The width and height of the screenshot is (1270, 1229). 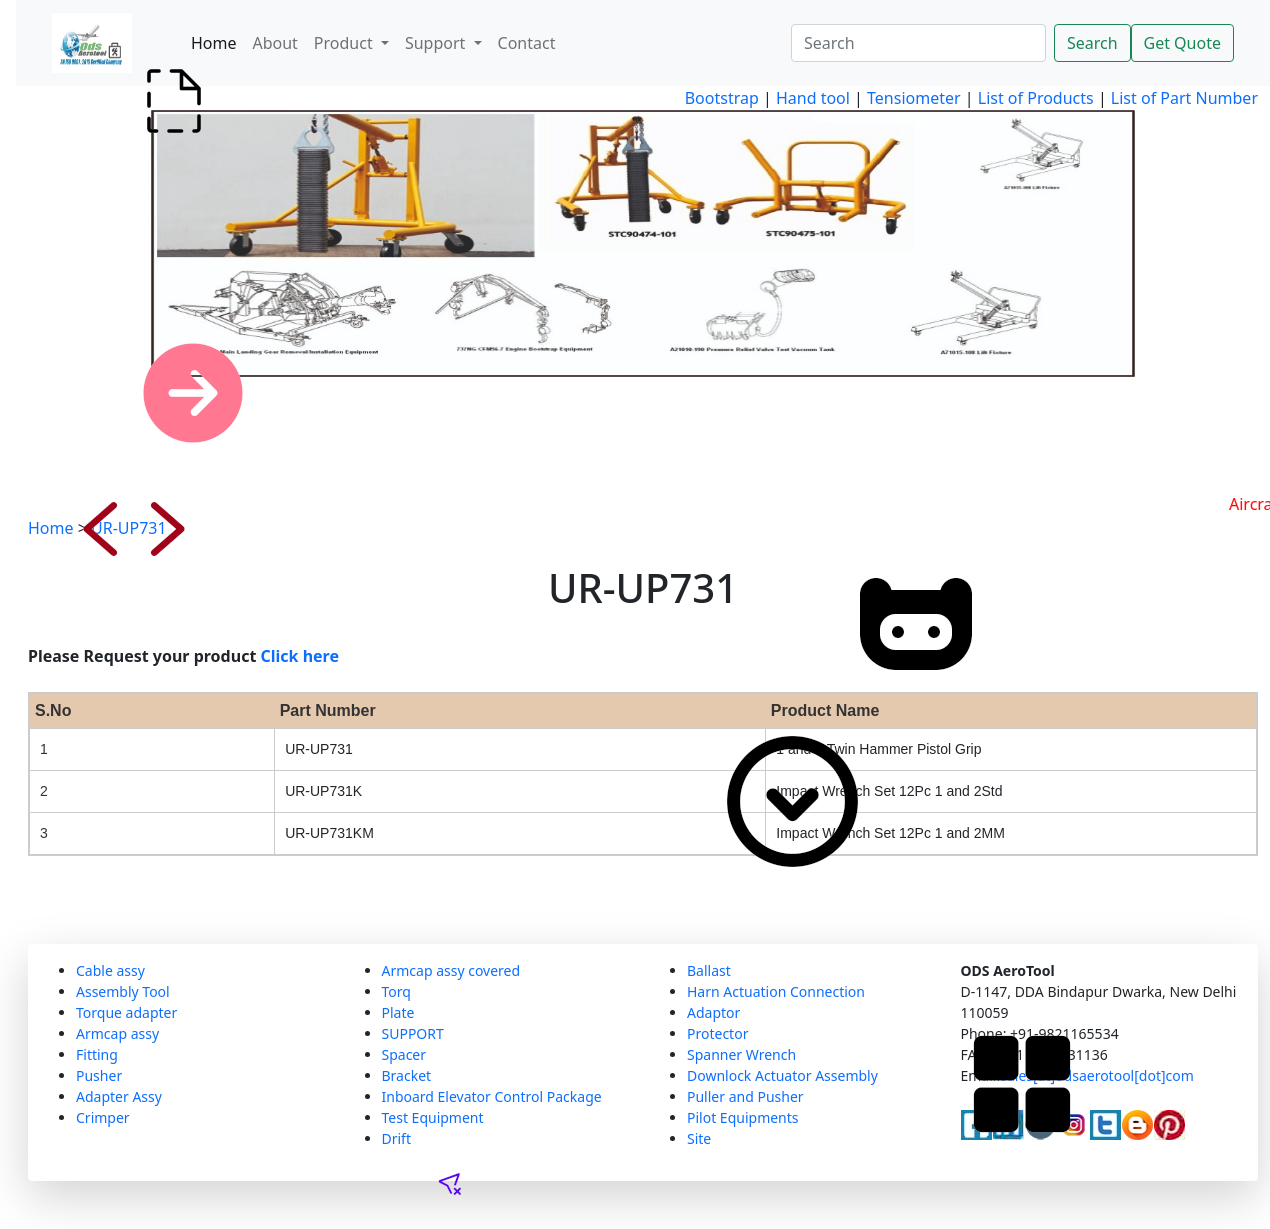 I want to click on view items in grid layout, so click(x=1022, y=1084).